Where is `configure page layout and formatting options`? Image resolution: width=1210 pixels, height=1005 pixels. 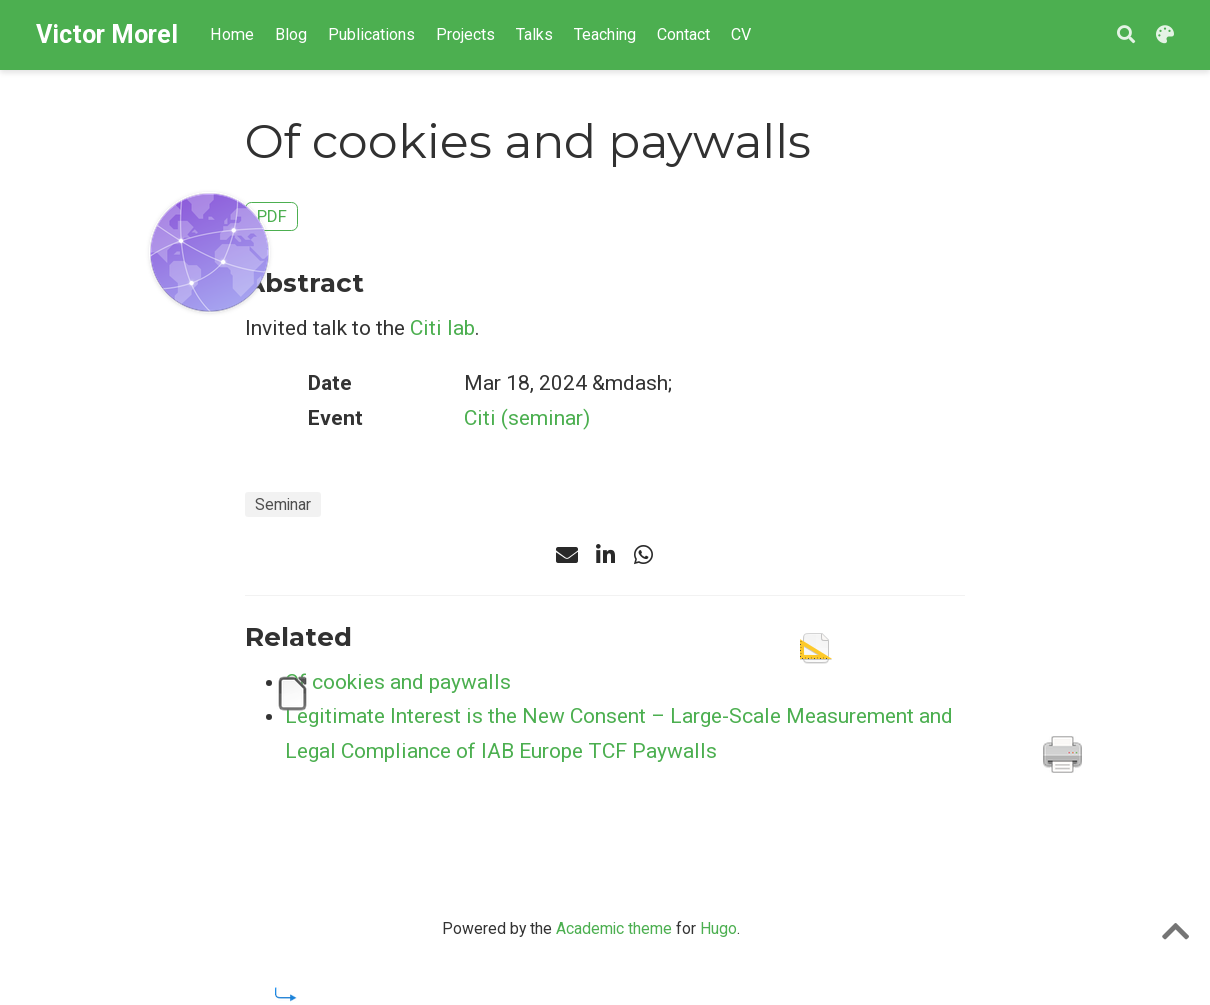
configure page layout and formatting options is located at coordinates (816, 648).